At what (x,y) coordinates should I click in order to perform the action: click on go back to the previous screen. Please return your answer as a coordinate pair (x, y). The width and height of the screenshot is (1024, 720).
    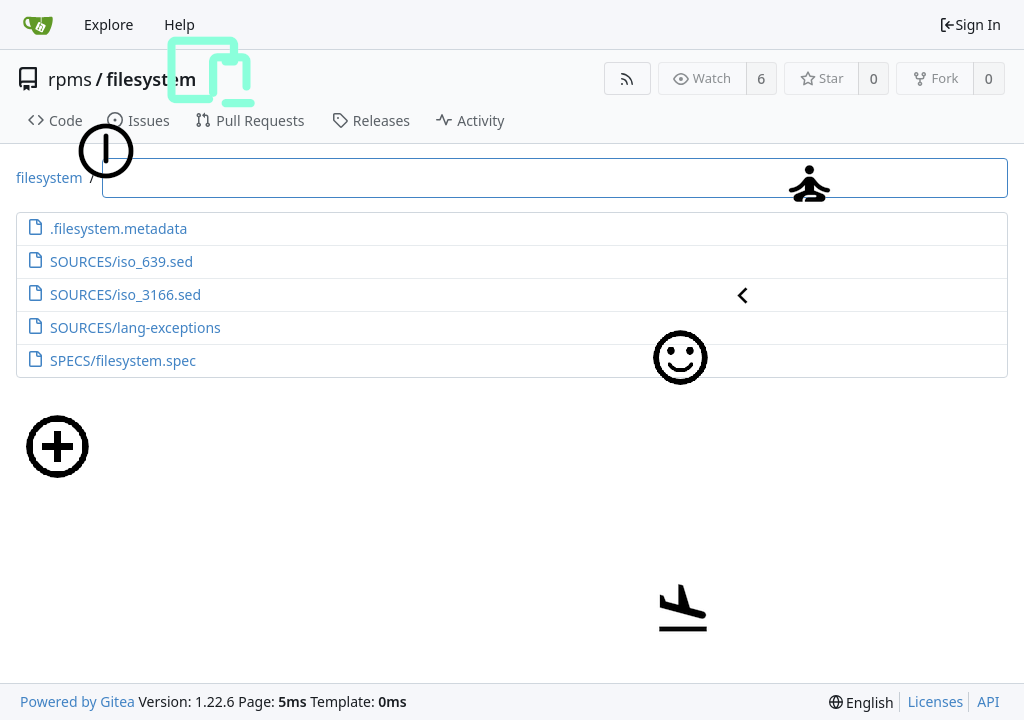
    Looking at the image, I should click on (742, 295).